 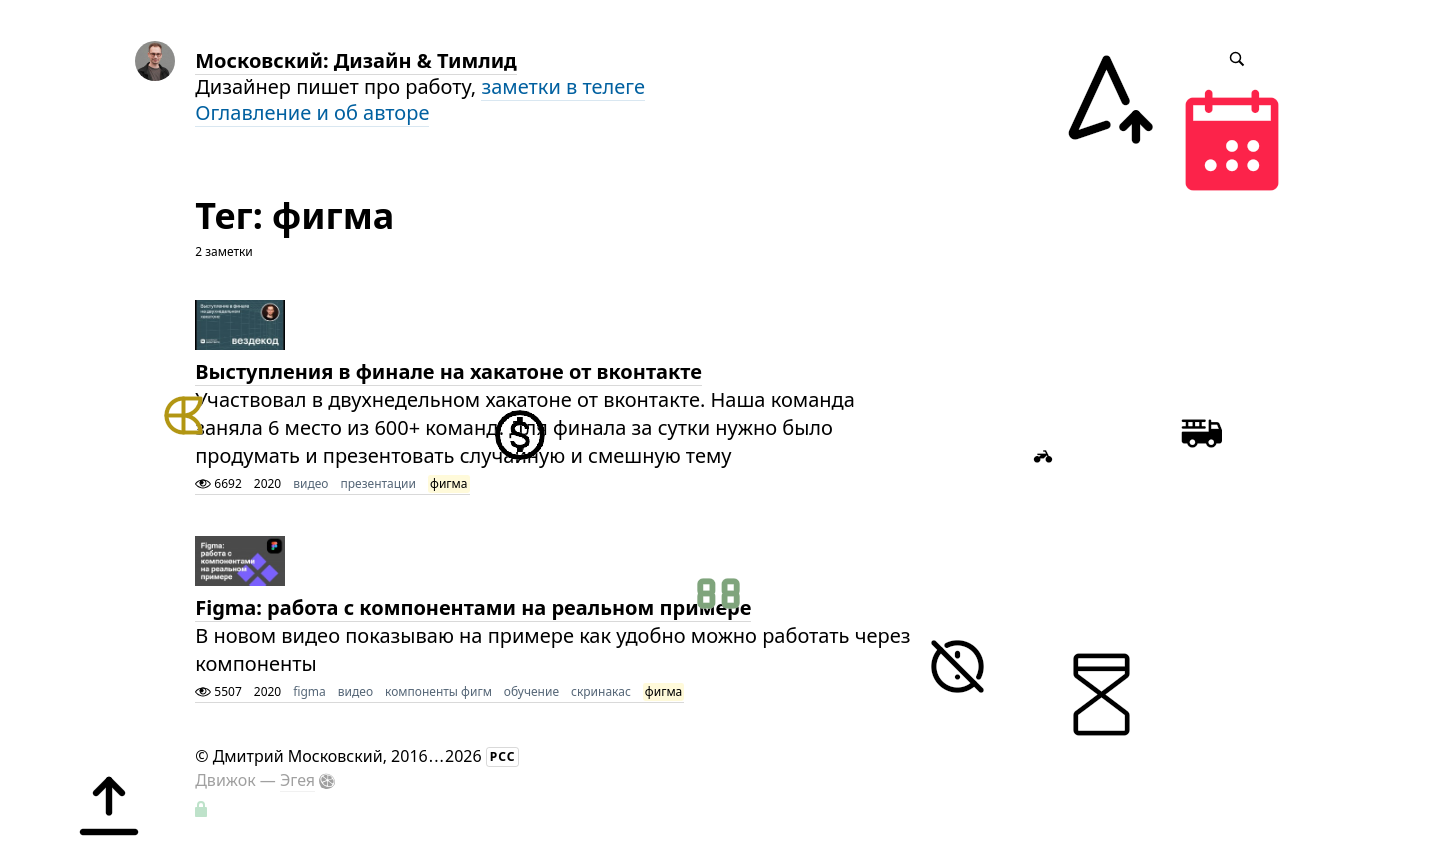 What do you see at coordinates (1200, 431) in the screenshot?
I see `indicates emergency services or fire department` at bounding box center [1200, 431].